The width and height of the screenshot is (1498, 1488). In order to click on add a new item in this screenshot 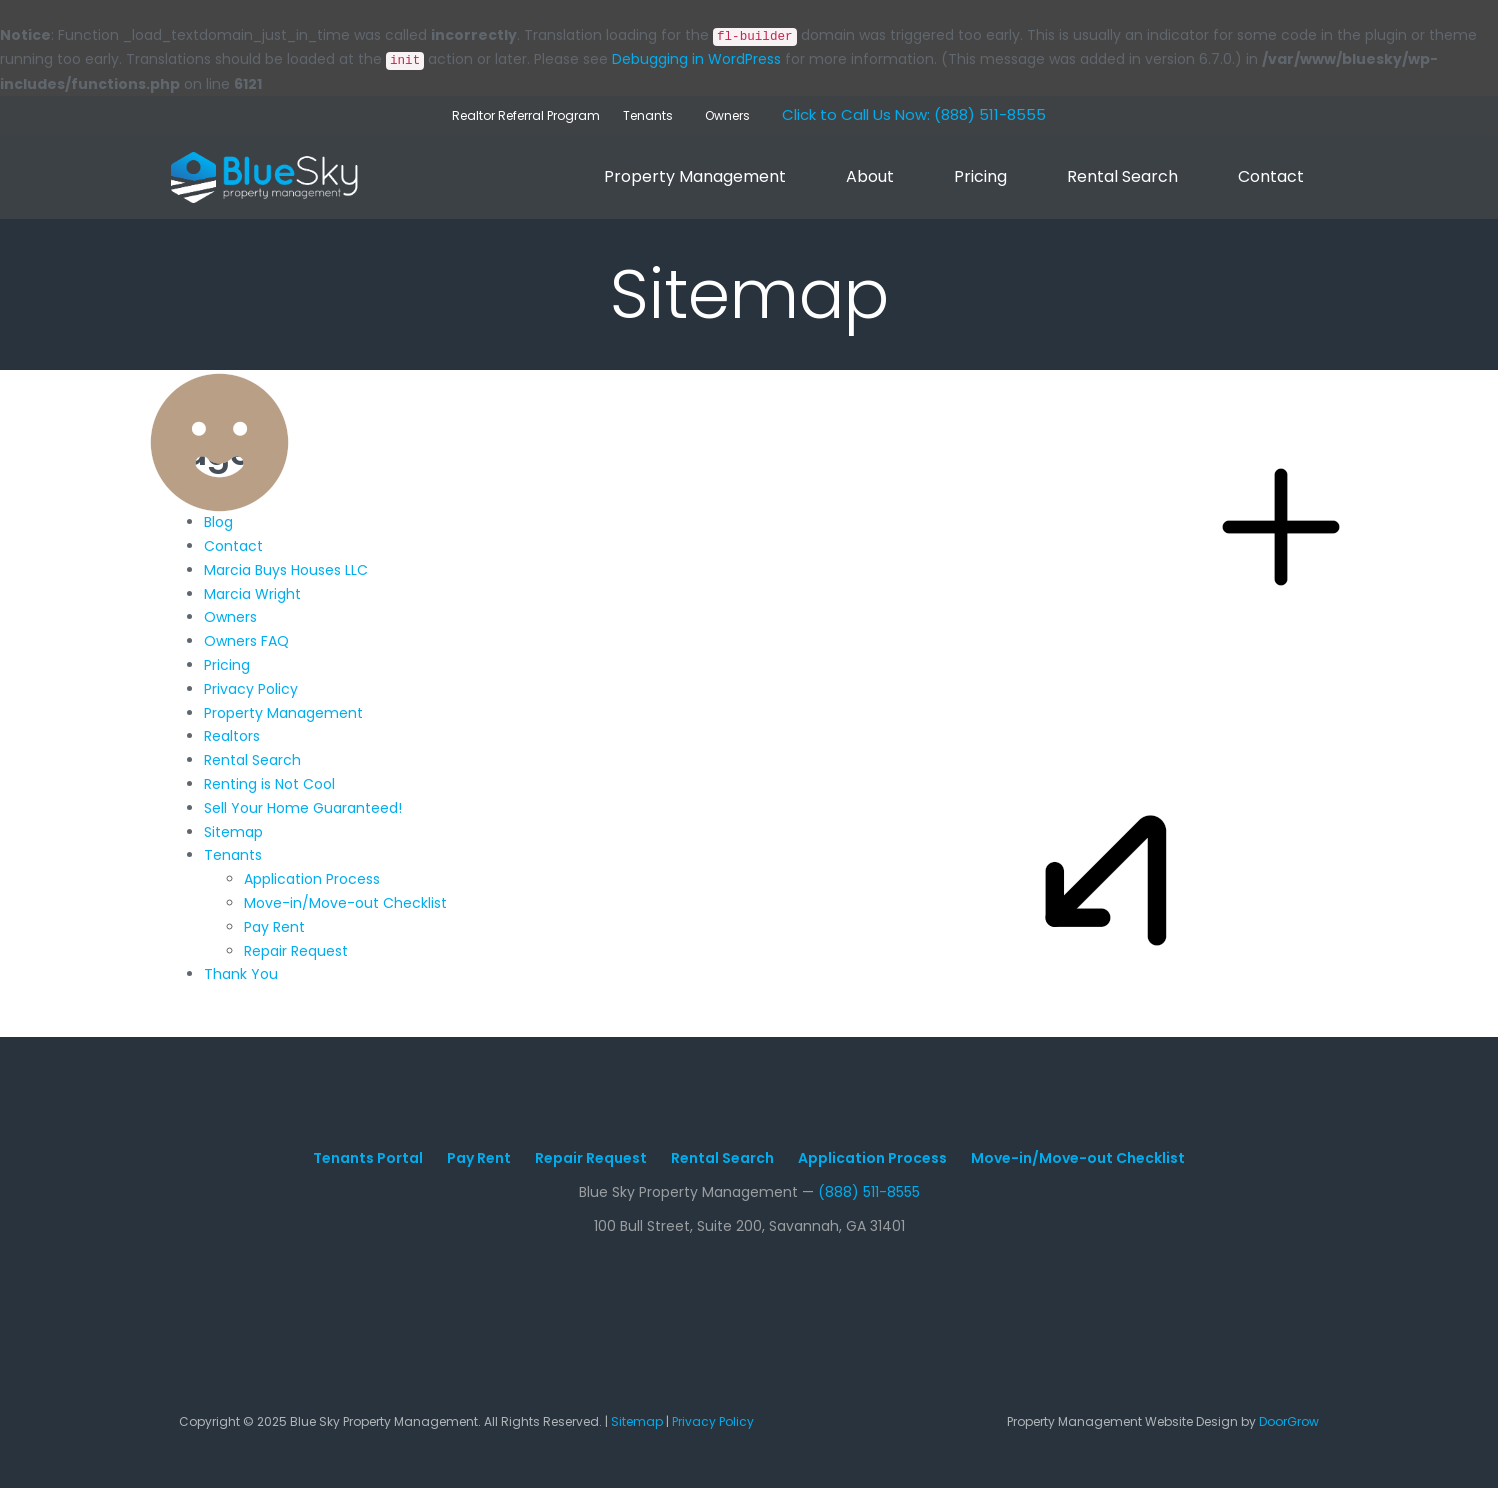, I will do `click(1281, 527)`.